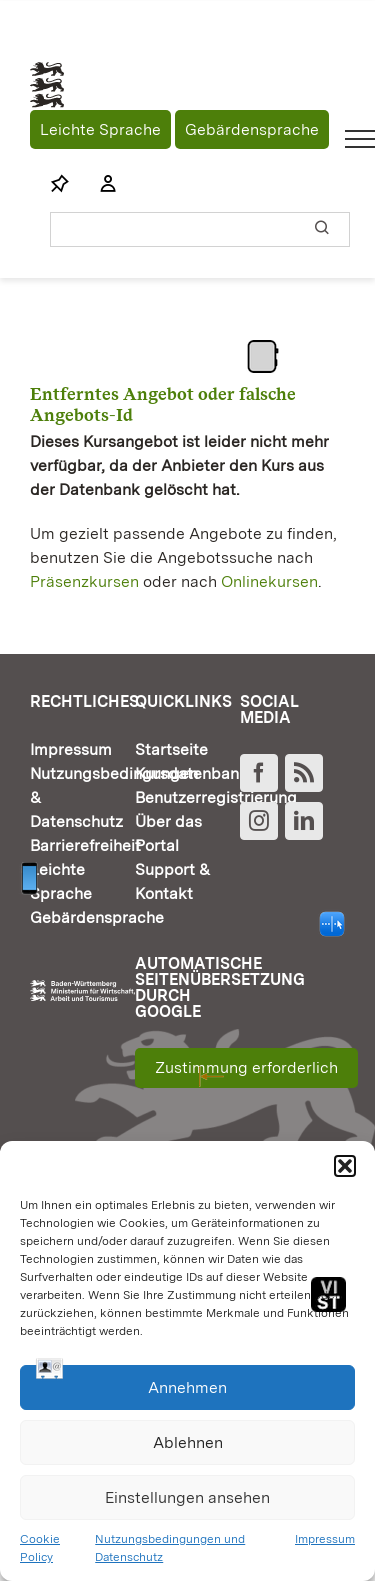 This screenshot has height=1581, width=375. I want to click on configure universal control settings for multi-device input, so click(332, 924).